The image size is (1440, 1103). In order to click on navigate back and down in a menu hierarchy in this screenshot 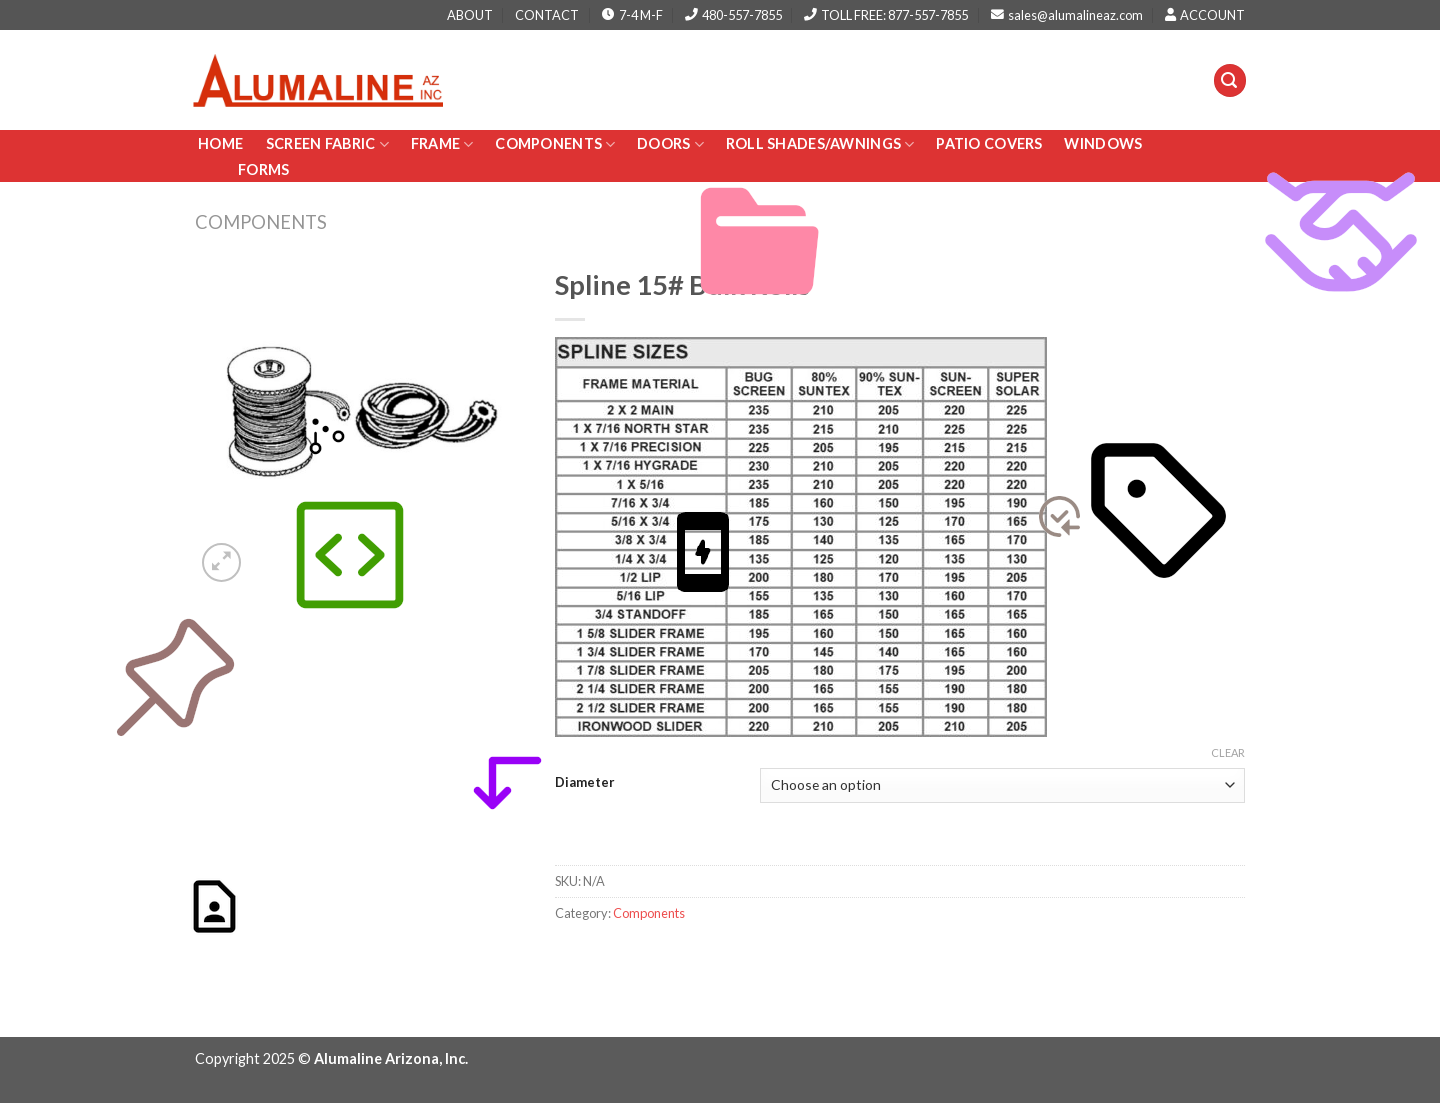, I will do `click(505, 778)`.